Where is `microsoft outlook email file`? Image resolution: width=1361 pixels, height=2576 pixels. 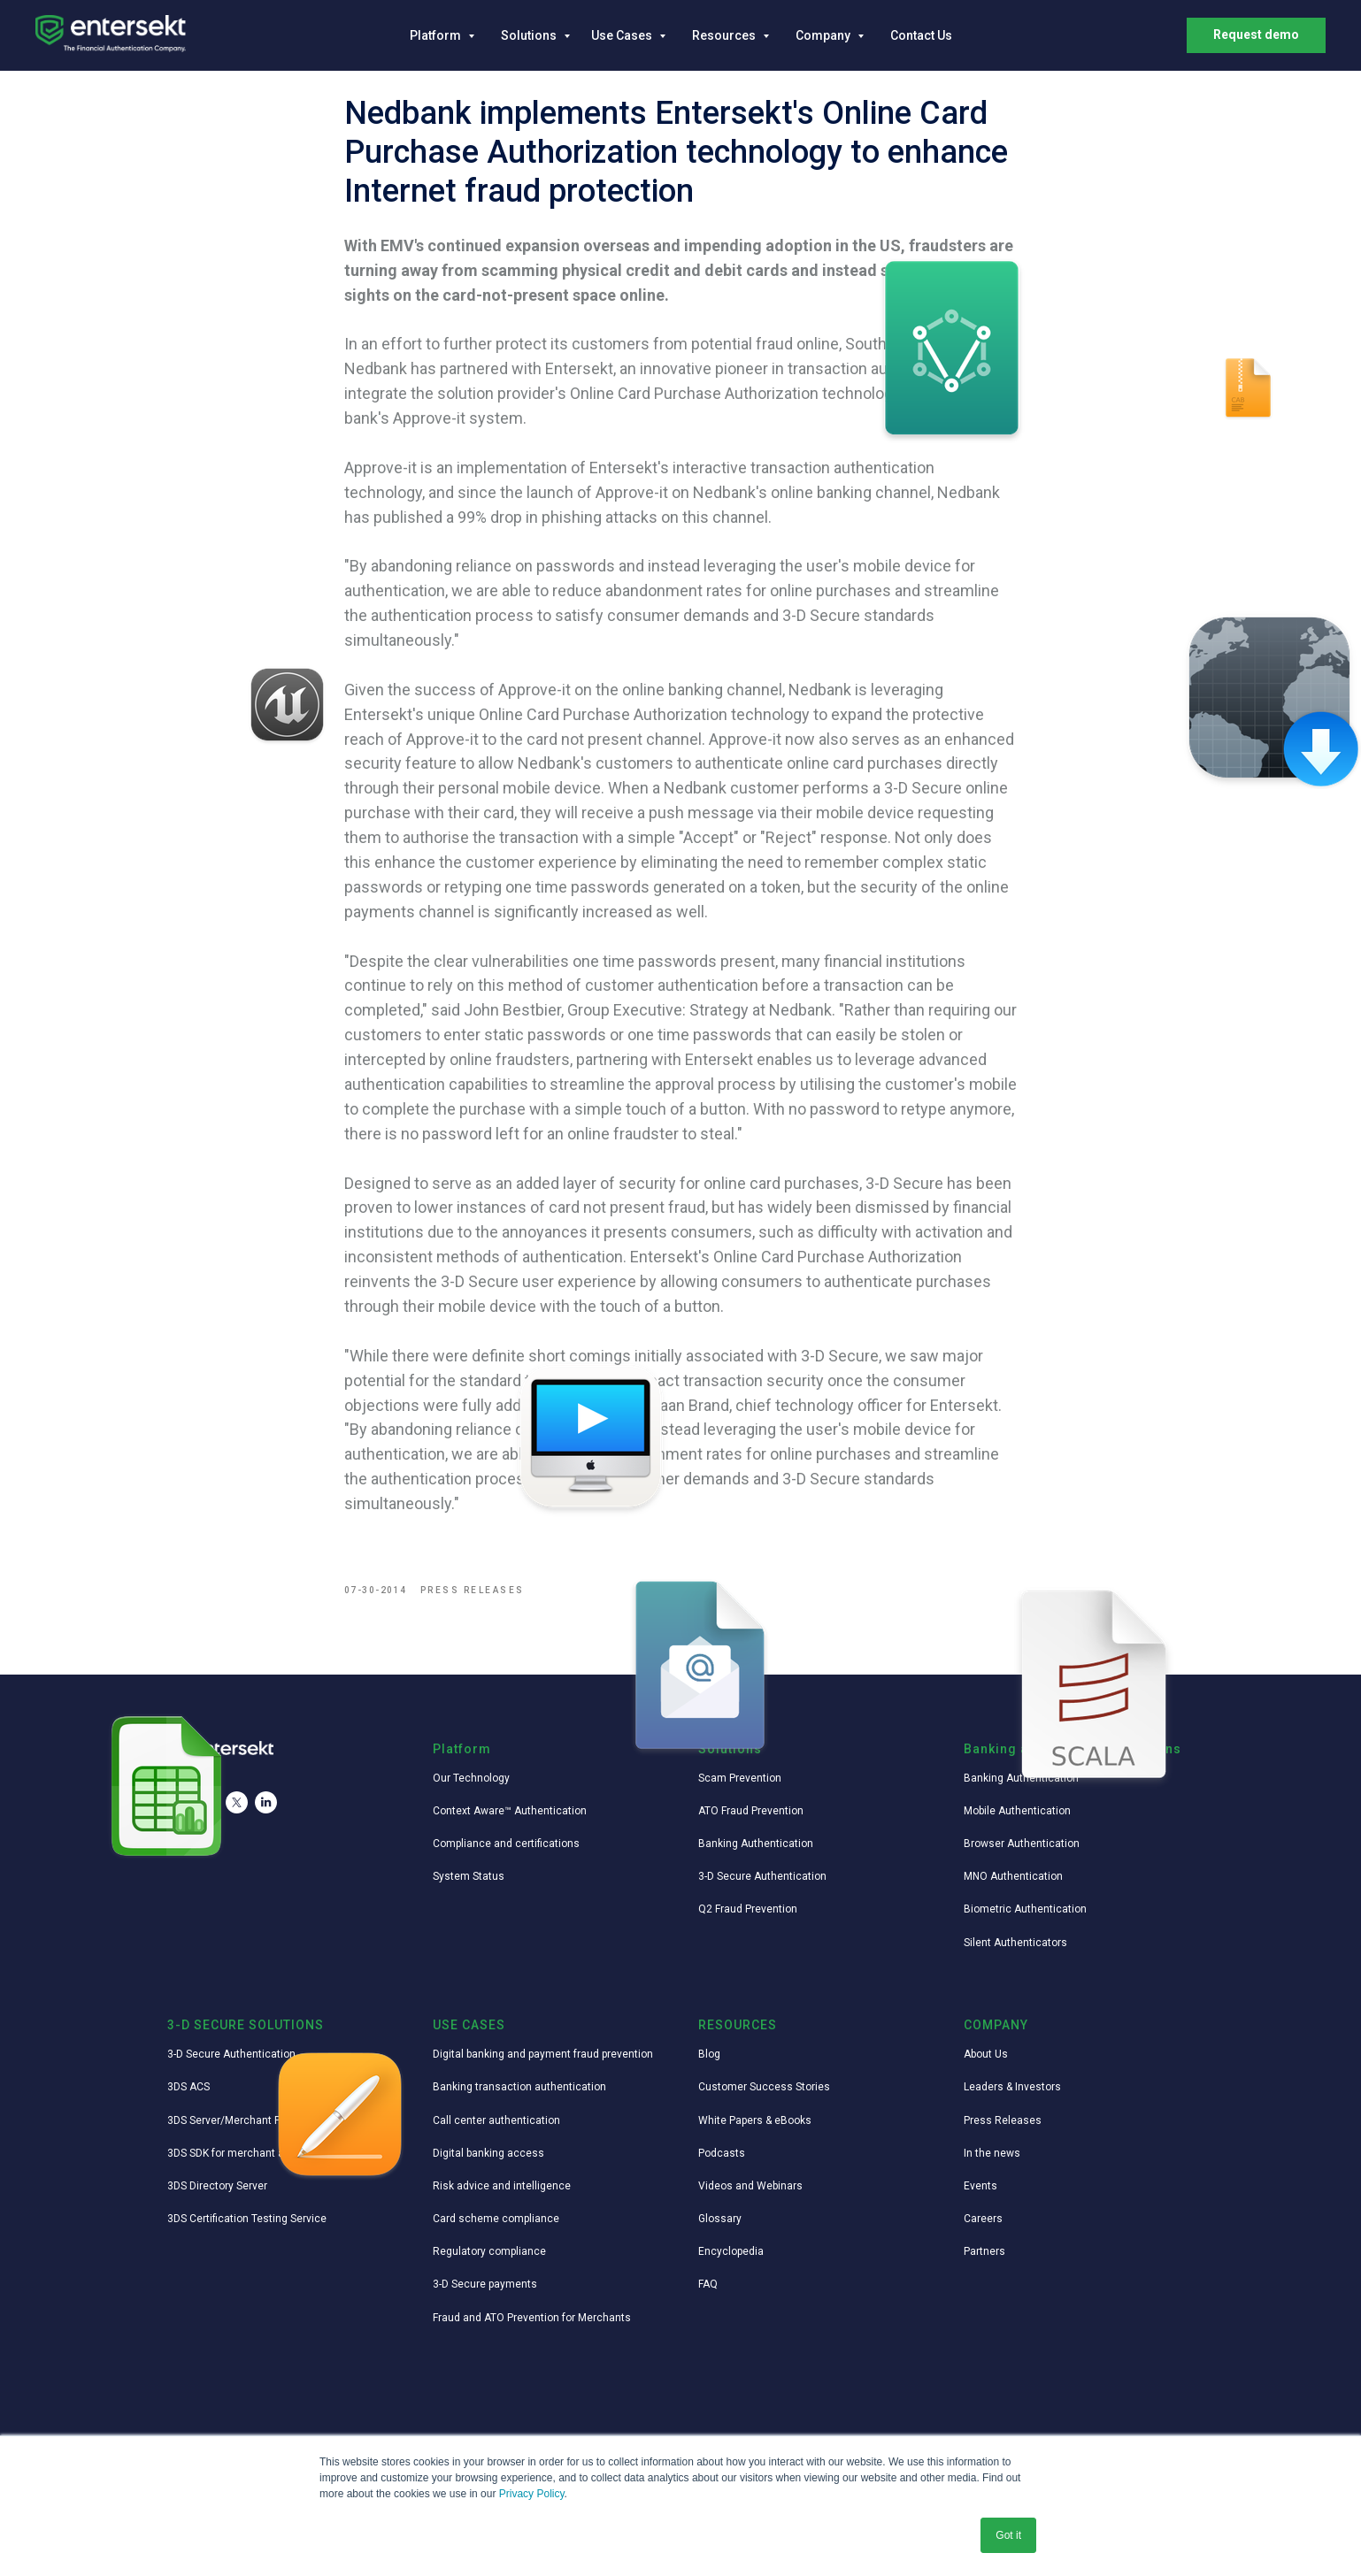
microsoft outlook email file is located at coordinates (700, 1665).